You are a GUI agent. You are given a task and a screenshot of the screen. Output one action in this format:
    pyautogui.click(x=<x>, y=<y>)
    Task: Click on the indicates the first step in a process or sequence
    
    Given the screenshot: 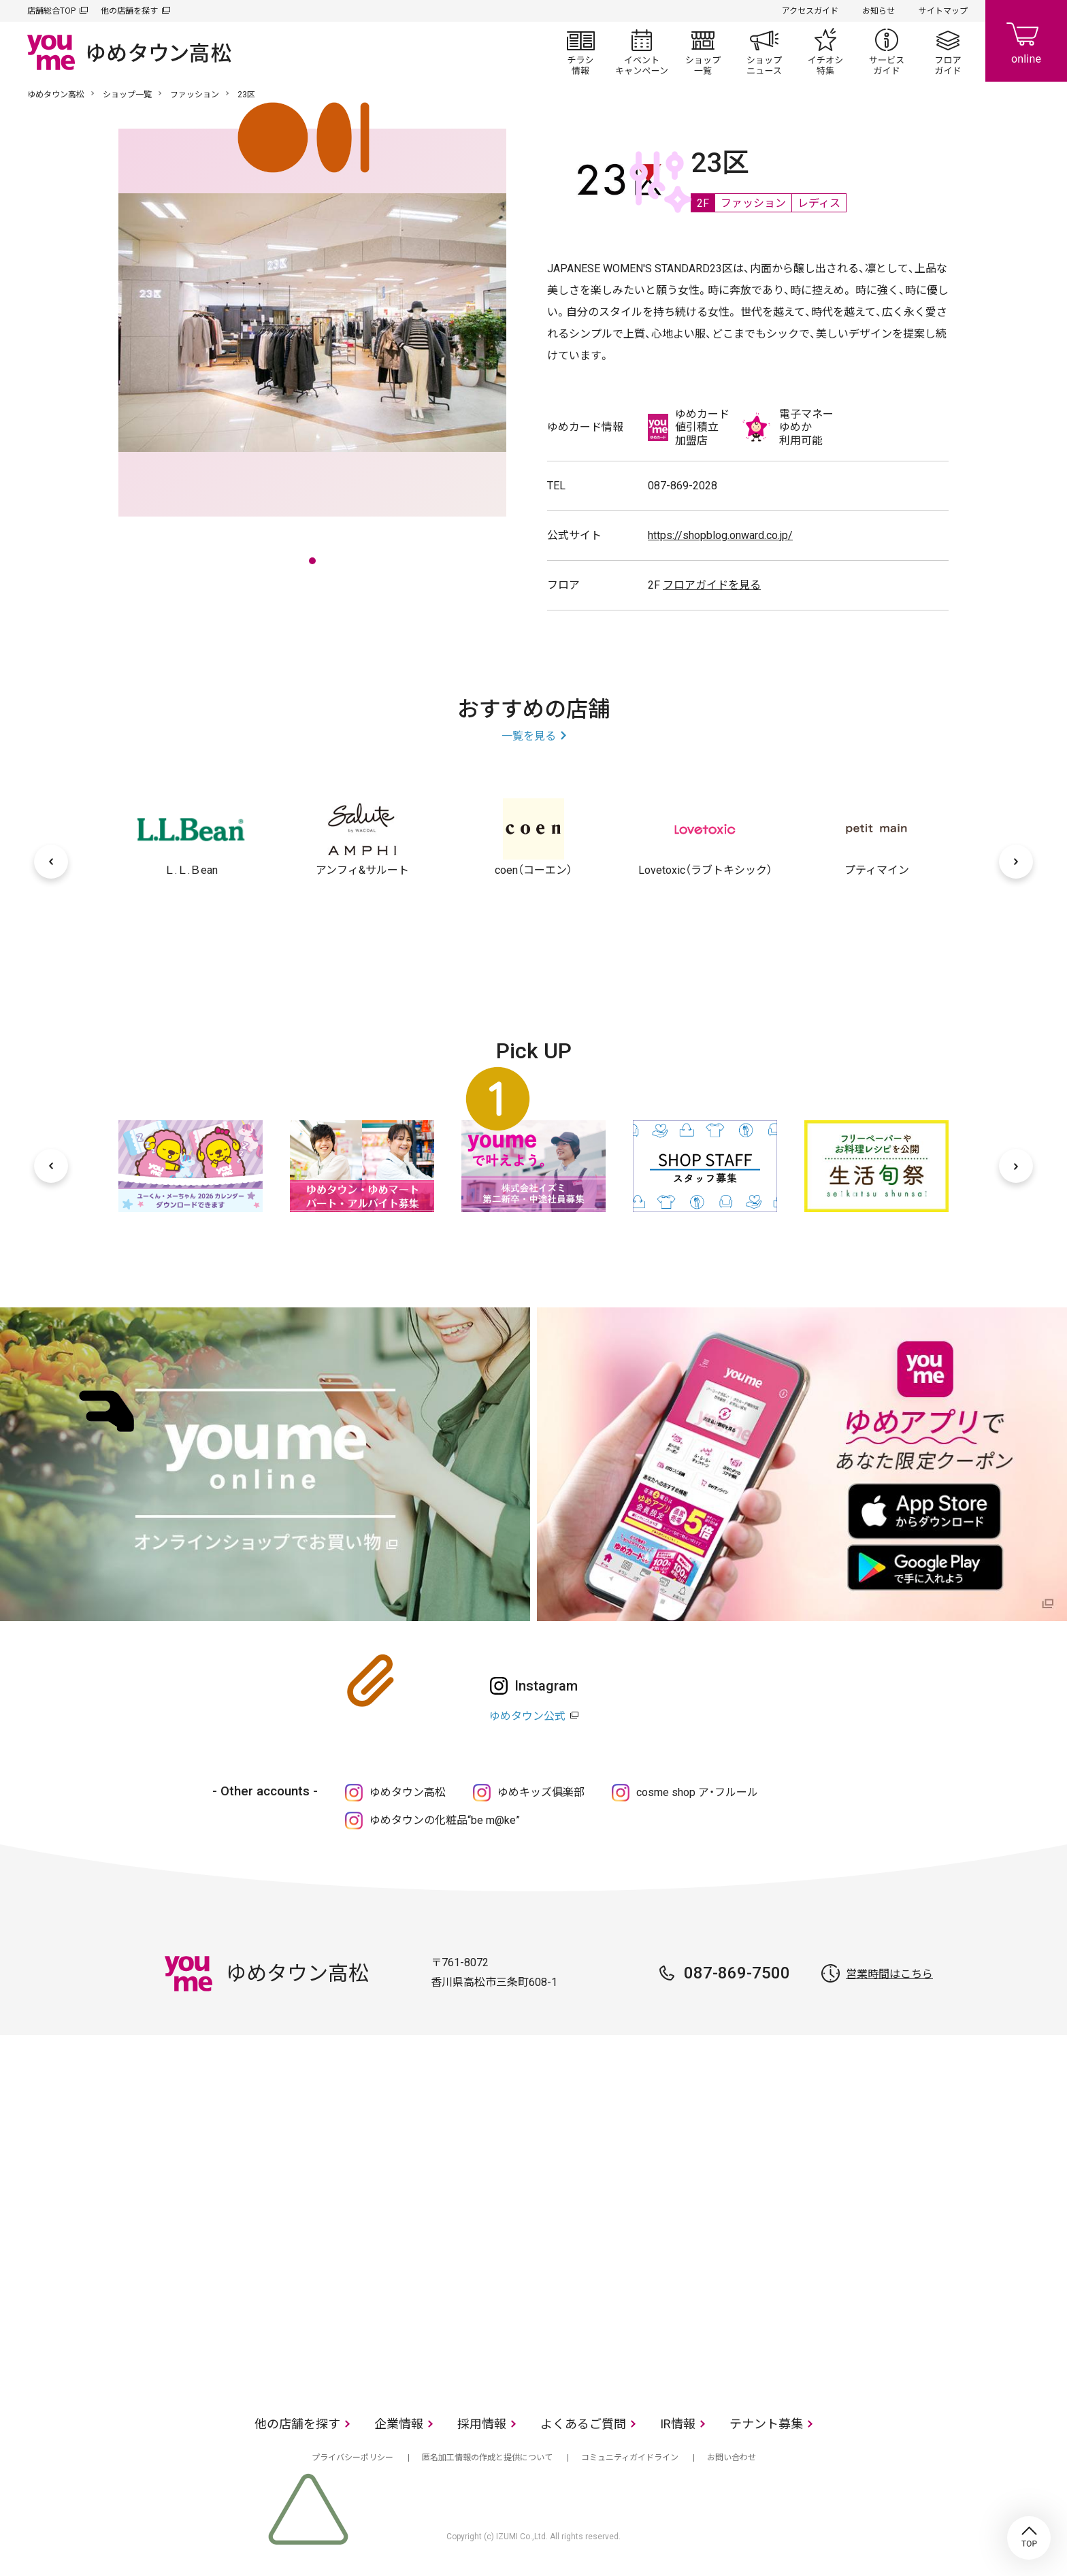 What is the action you would take?
    pyautogui.click(x=497, y=1098)
    